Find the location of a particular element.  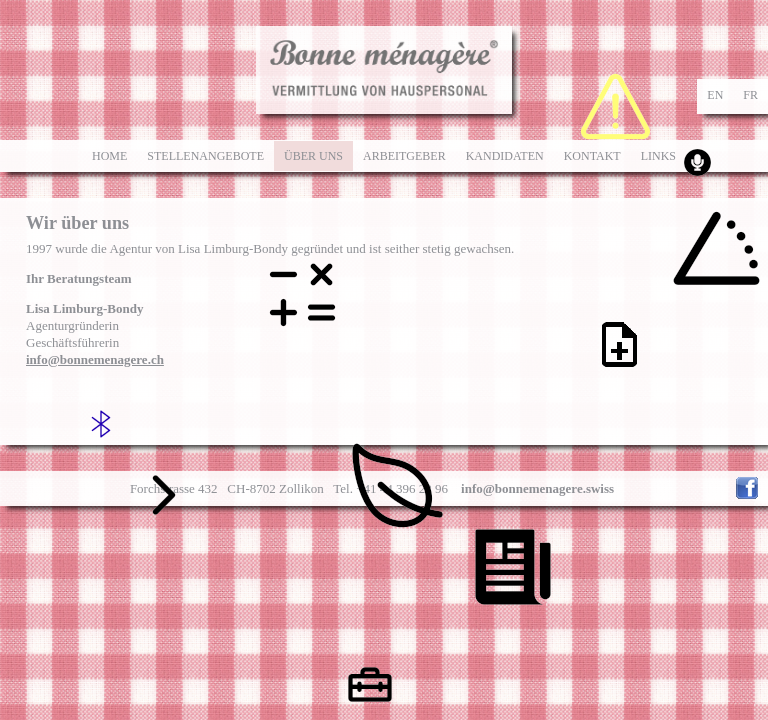

measure or adjust an angle is located at coordinates (716, 250).